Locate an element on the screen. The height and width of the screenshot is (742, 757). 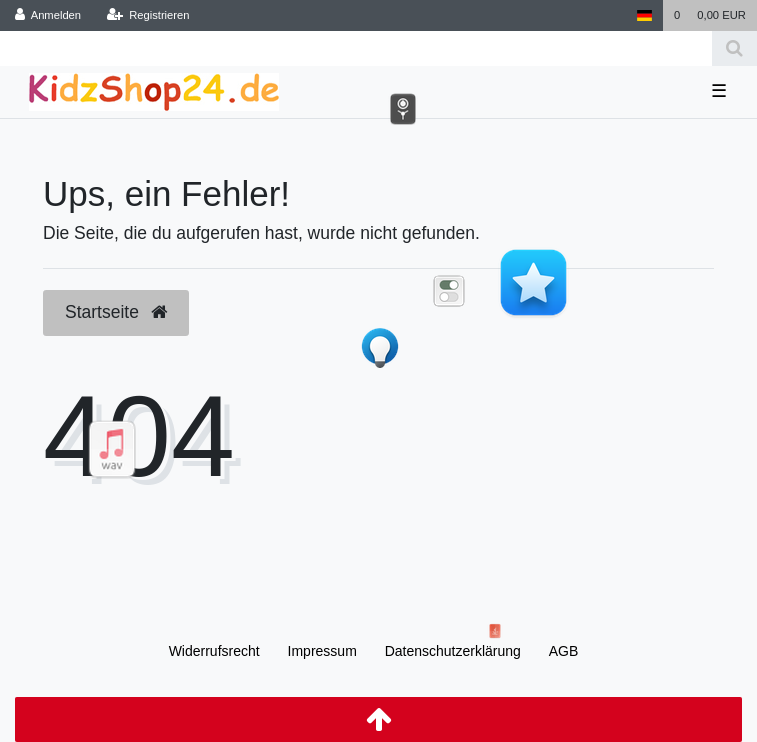
open the tips app for helpful hints and tutorials is located at coordinates (380, 348).